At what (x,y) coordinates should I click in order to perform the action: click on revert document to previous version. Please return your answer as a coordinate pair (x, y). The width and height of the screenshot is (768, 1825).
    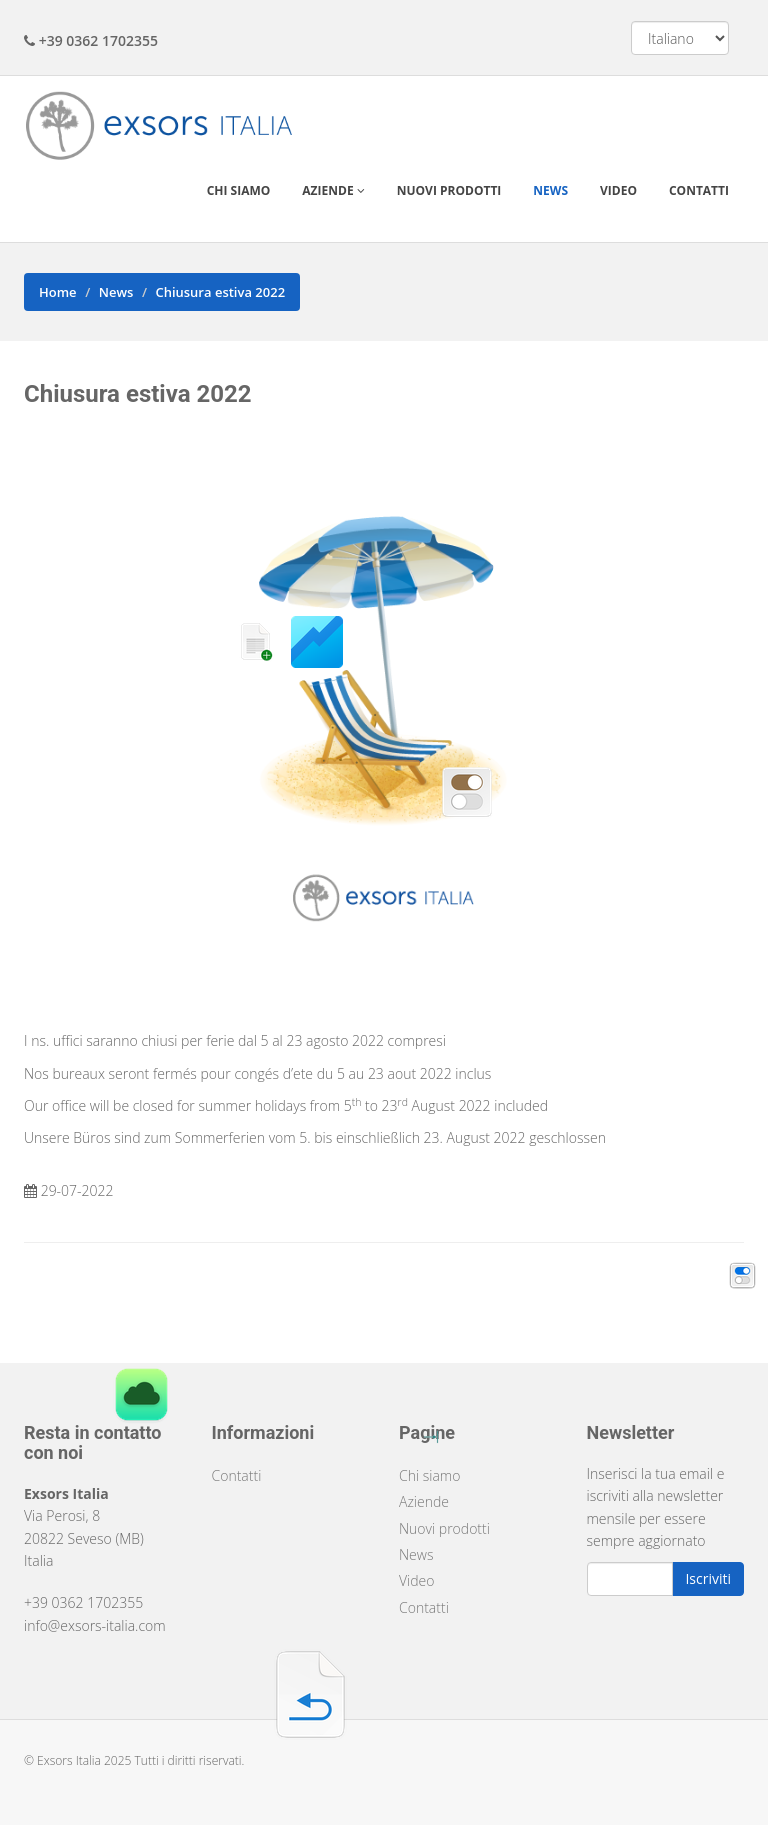
    Looking at the image, I should click on (310, 1694).